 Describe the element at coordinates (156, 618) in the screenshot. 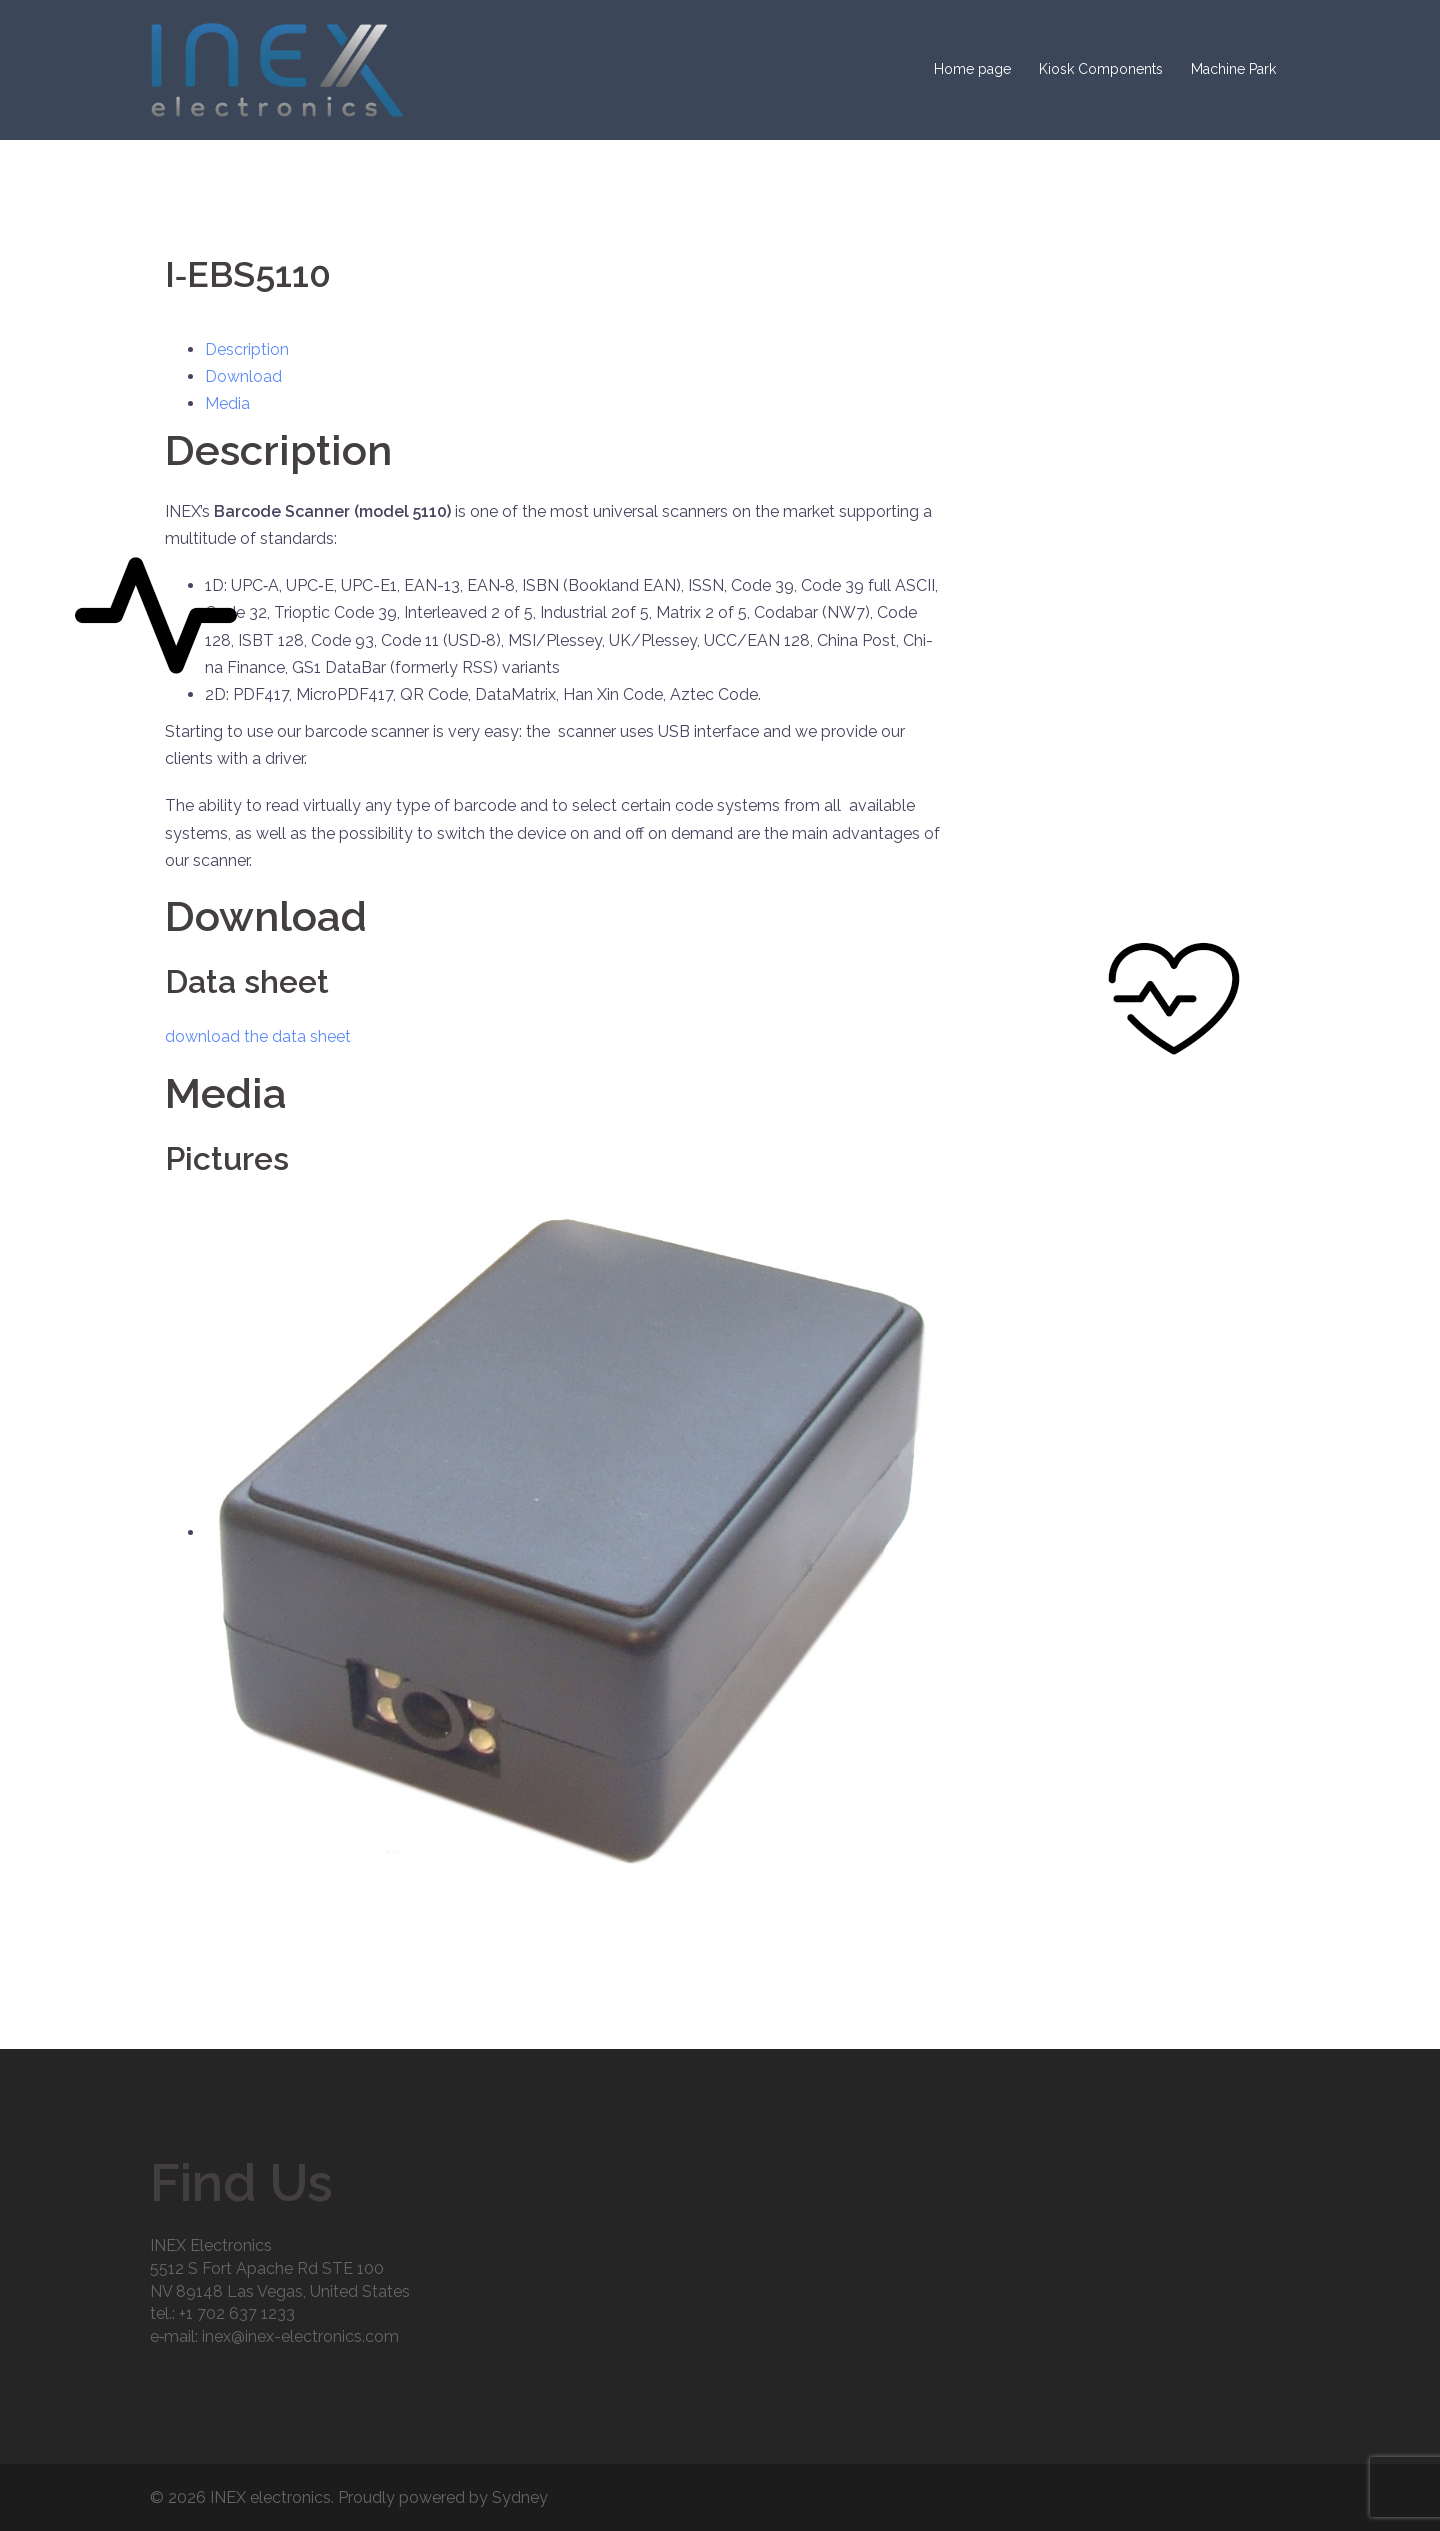

I see `view repository activity and insights` at that location.